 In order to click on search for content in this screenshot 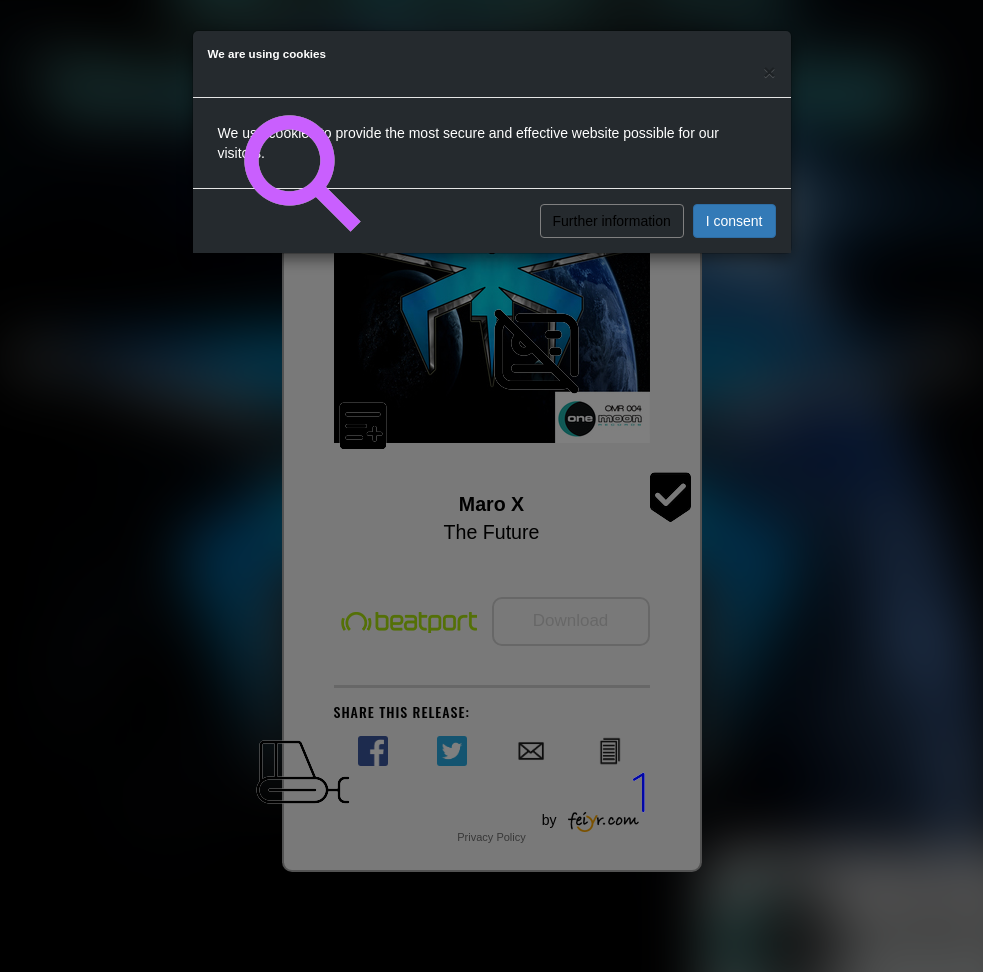, I will do `click(302, 173)`.